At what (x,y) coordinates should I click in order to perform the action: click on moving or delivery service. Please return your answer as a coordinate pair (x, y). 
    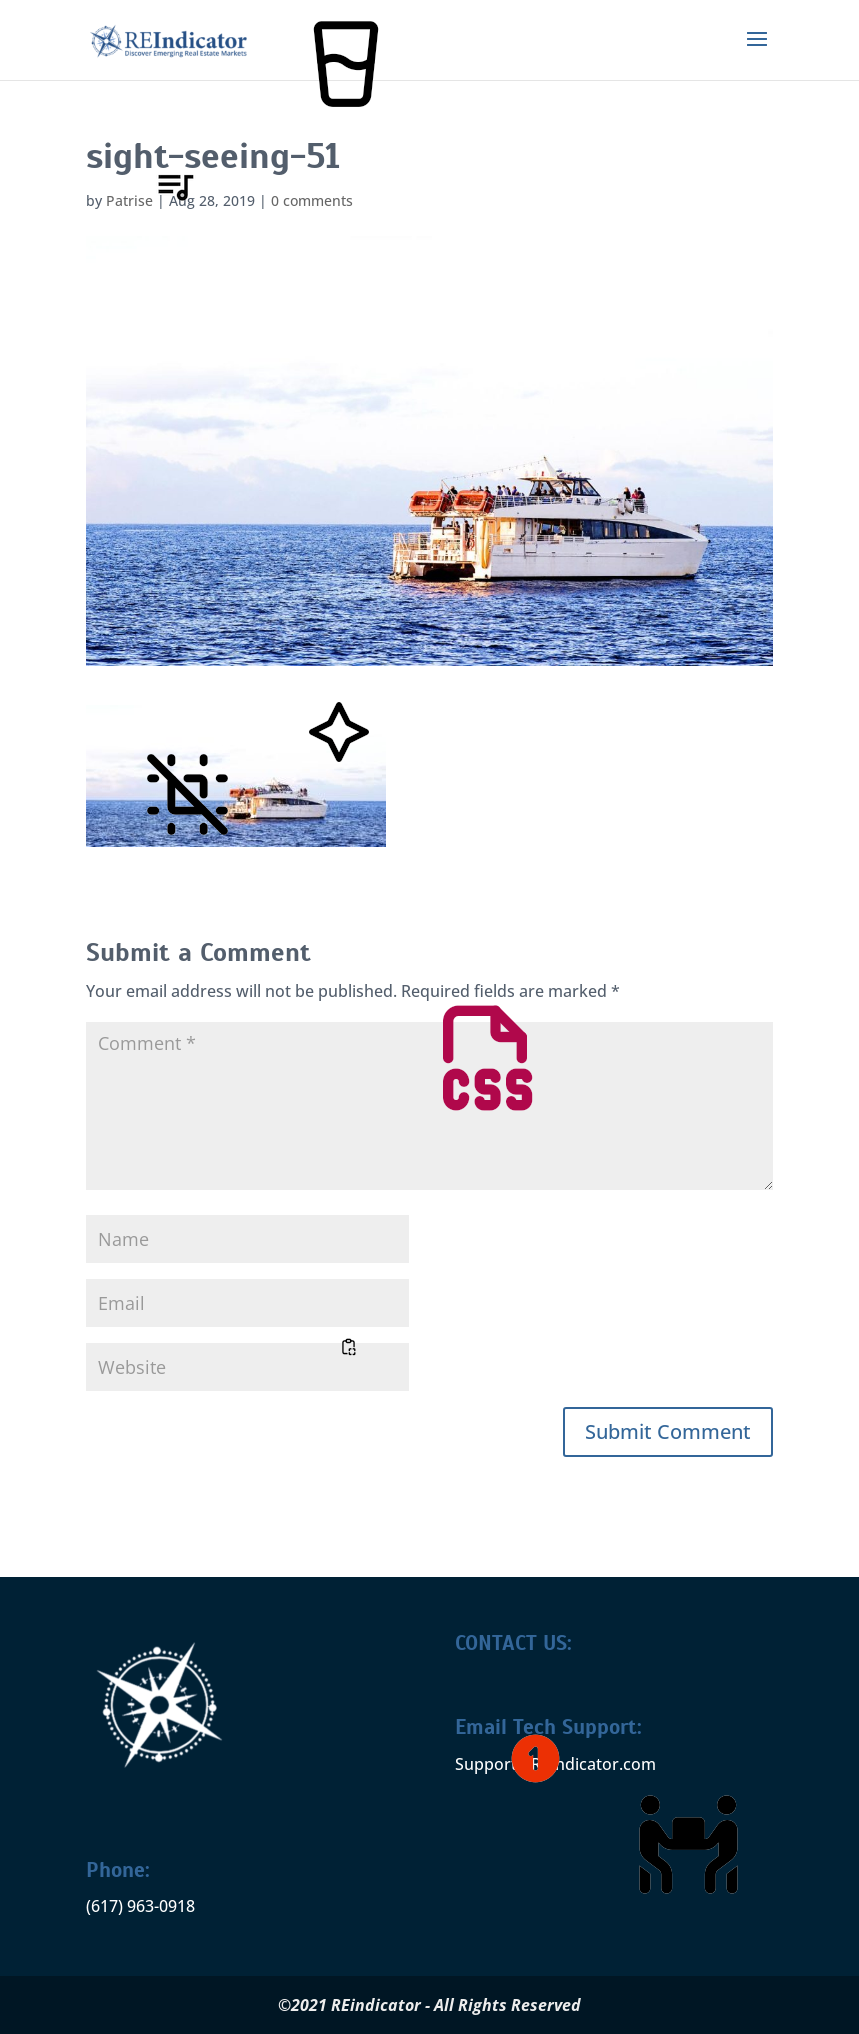
    Looking at the image, I should click on (688, 1844).